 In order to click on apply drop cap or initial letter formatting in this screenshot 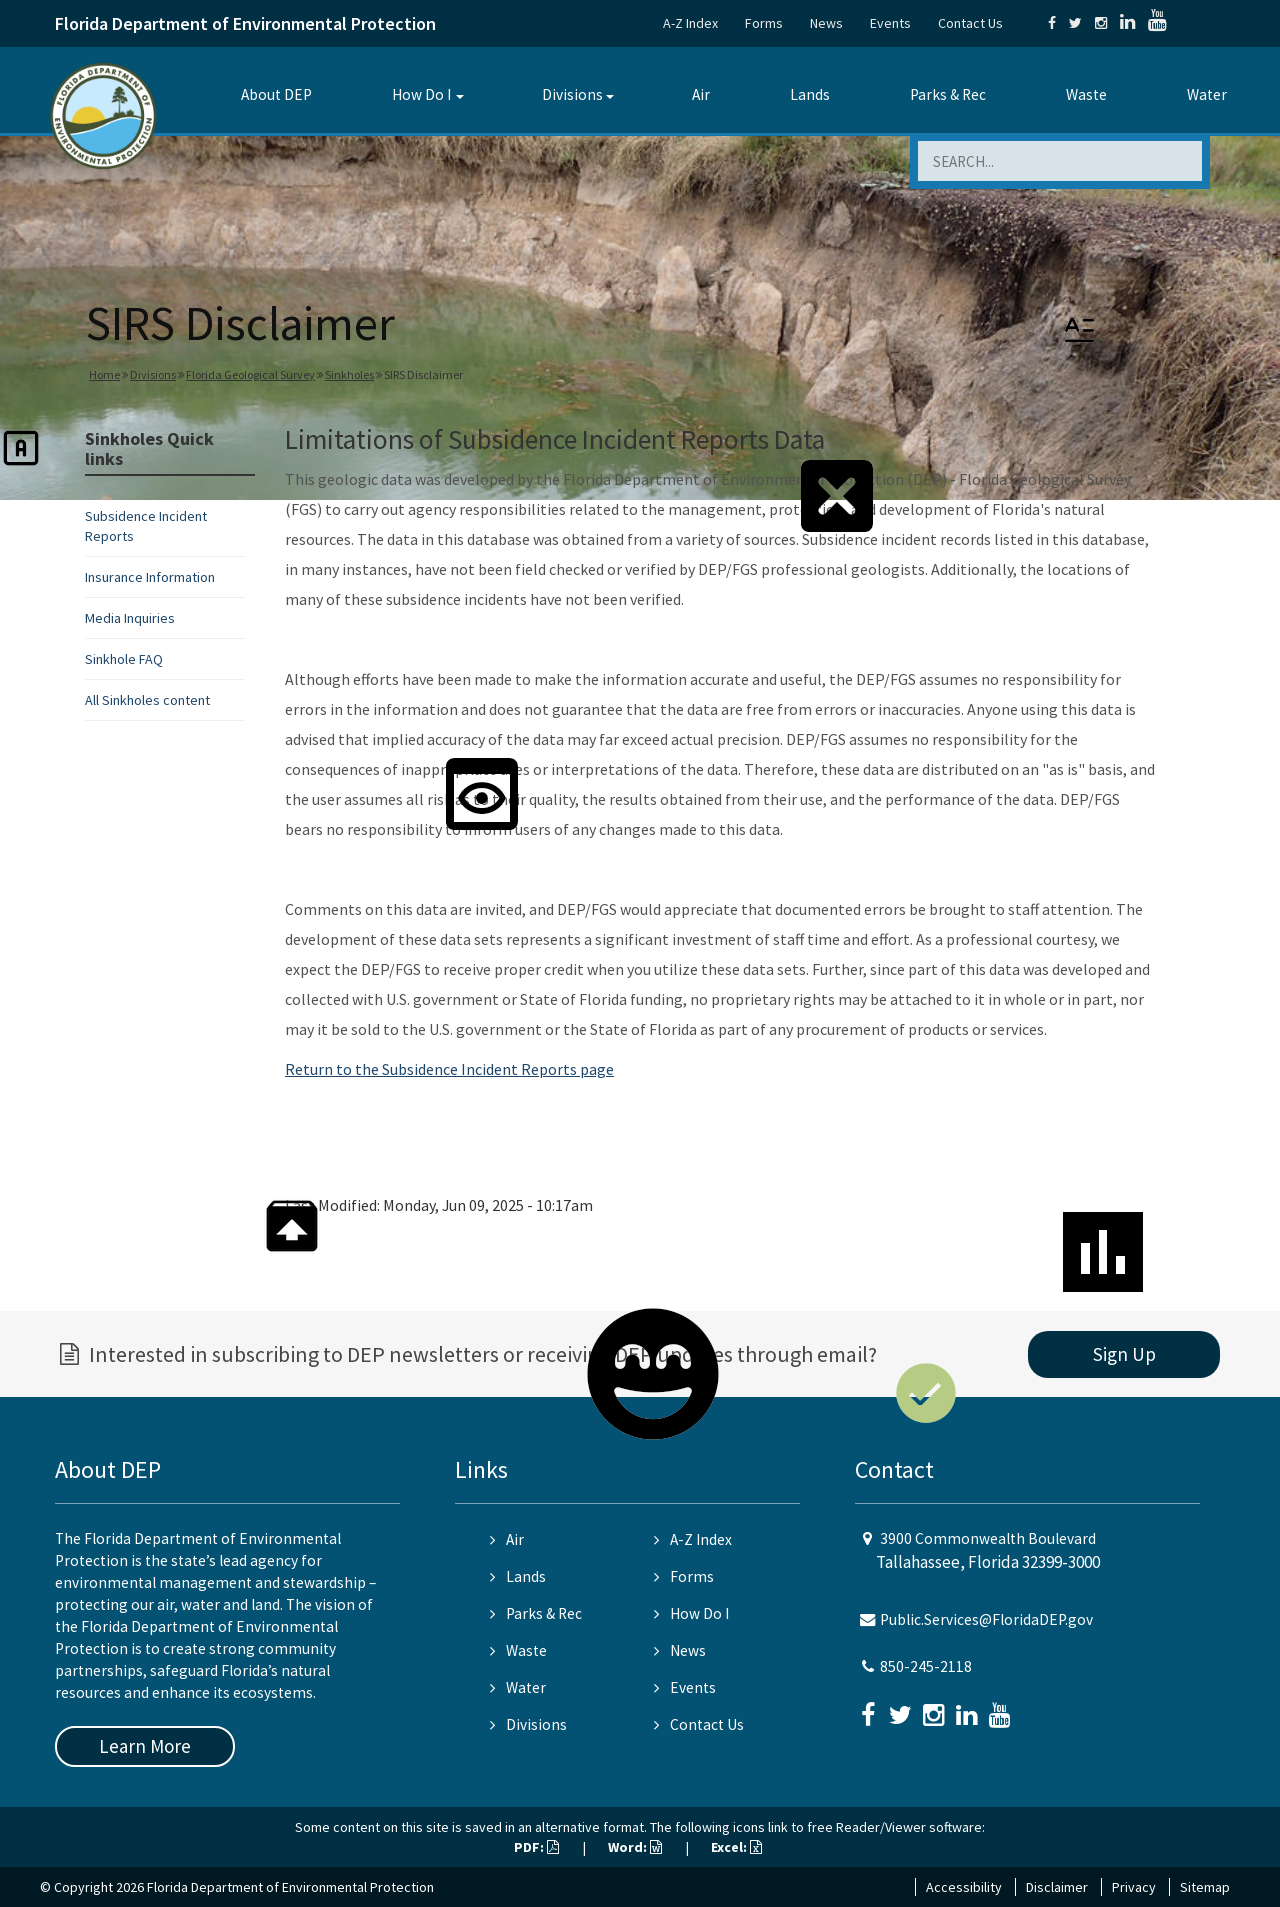, I will do `click(1079, 330)`.